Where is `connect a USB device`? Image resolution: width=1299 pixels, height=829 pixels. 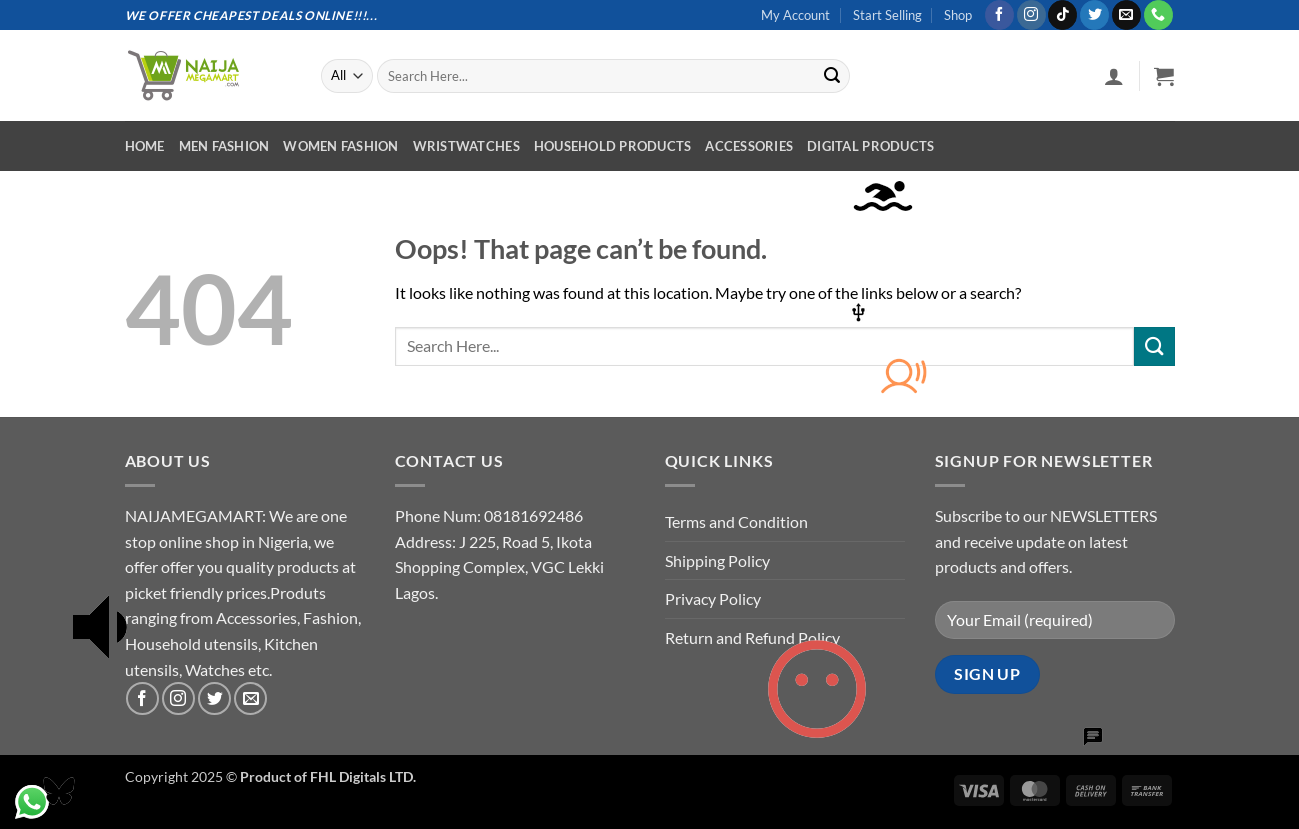 connect a USB device is located at coordinates (858, 312).